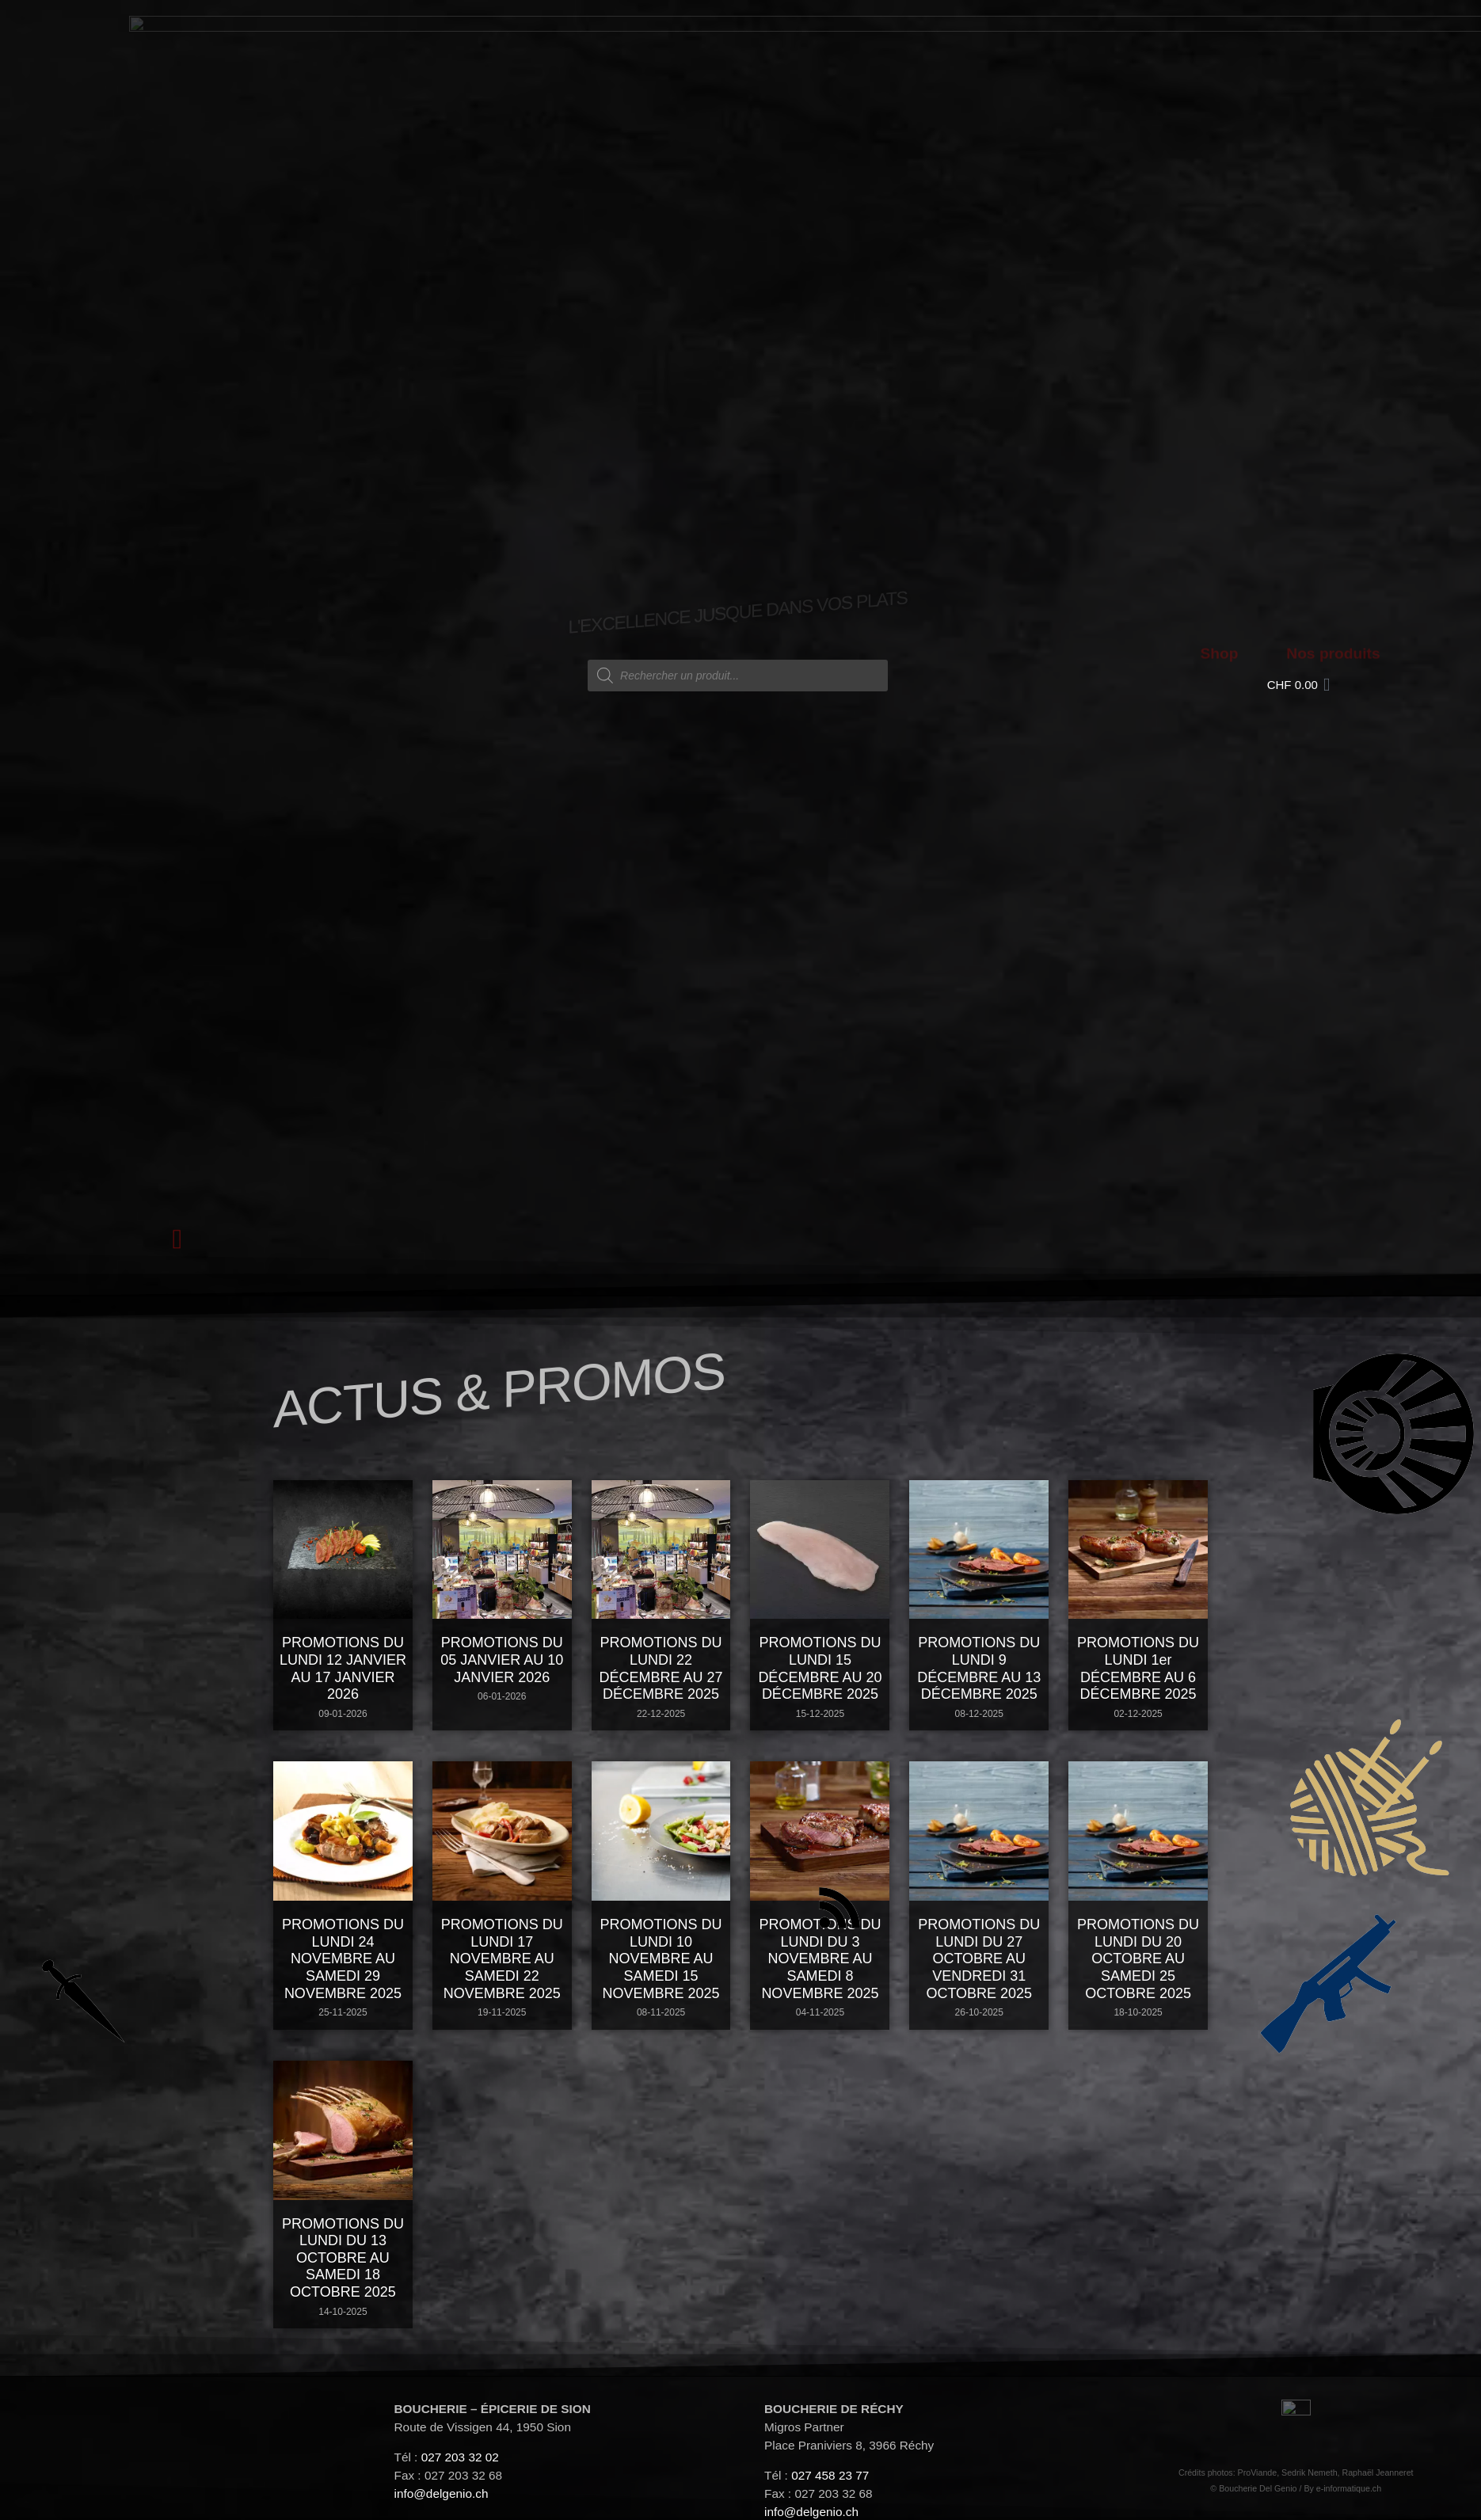 This screenshot has height=2520, width=1481. I want to click on subscribe to RSS feed, so click(839, 1908).